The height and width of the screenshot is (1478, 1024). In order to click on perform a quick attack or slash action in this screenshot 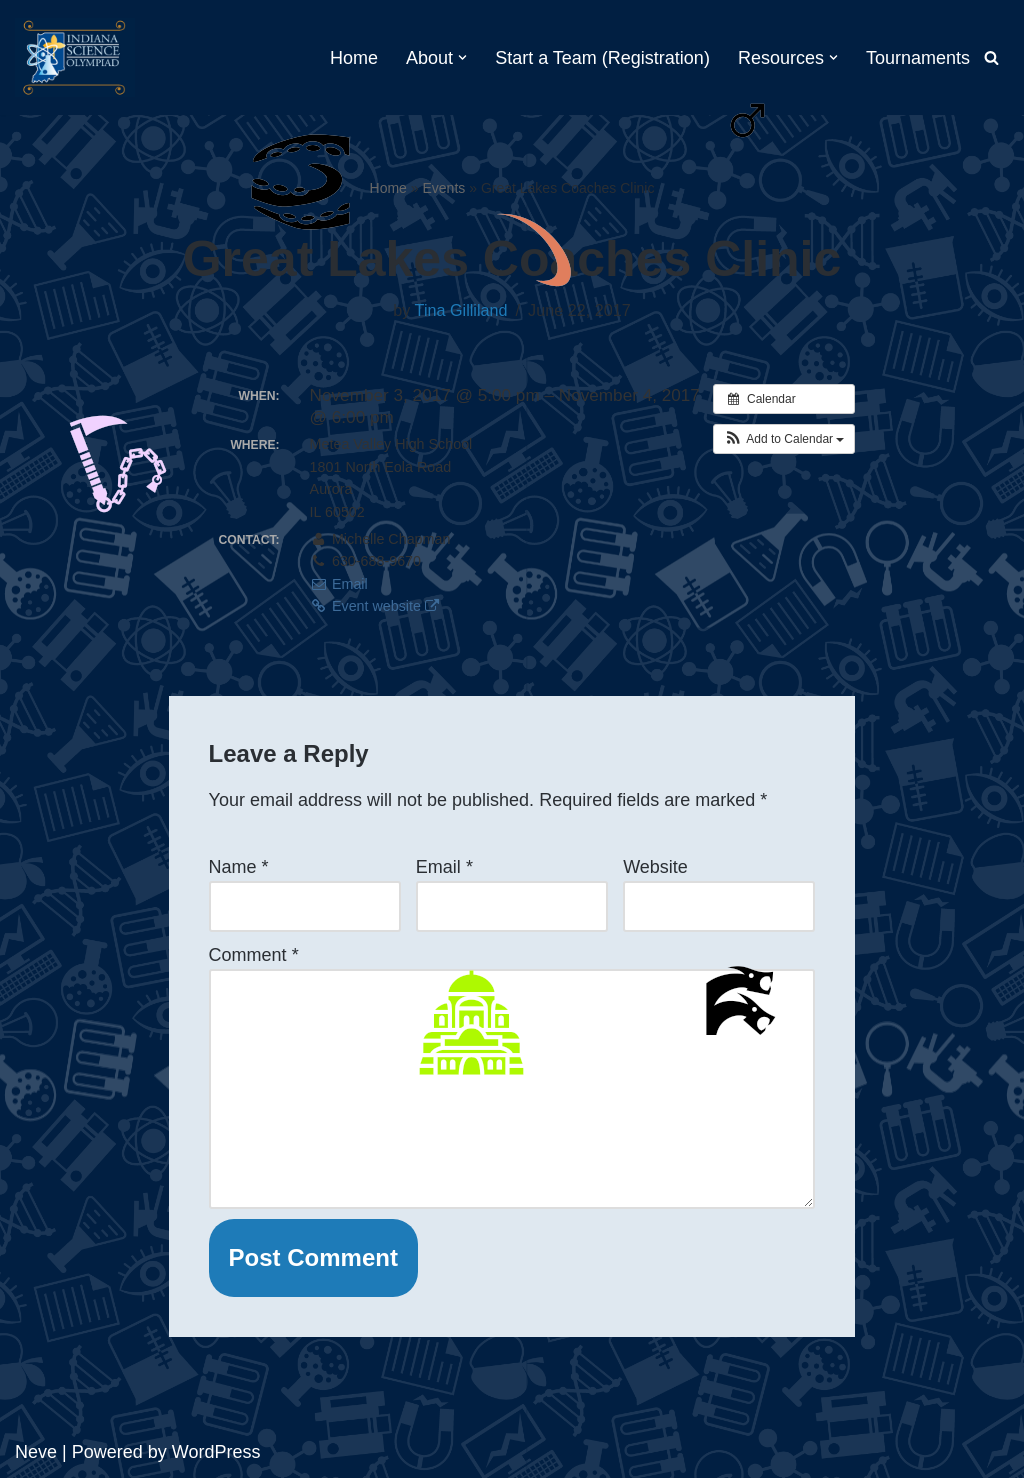, I will do `click(533, 250)`.